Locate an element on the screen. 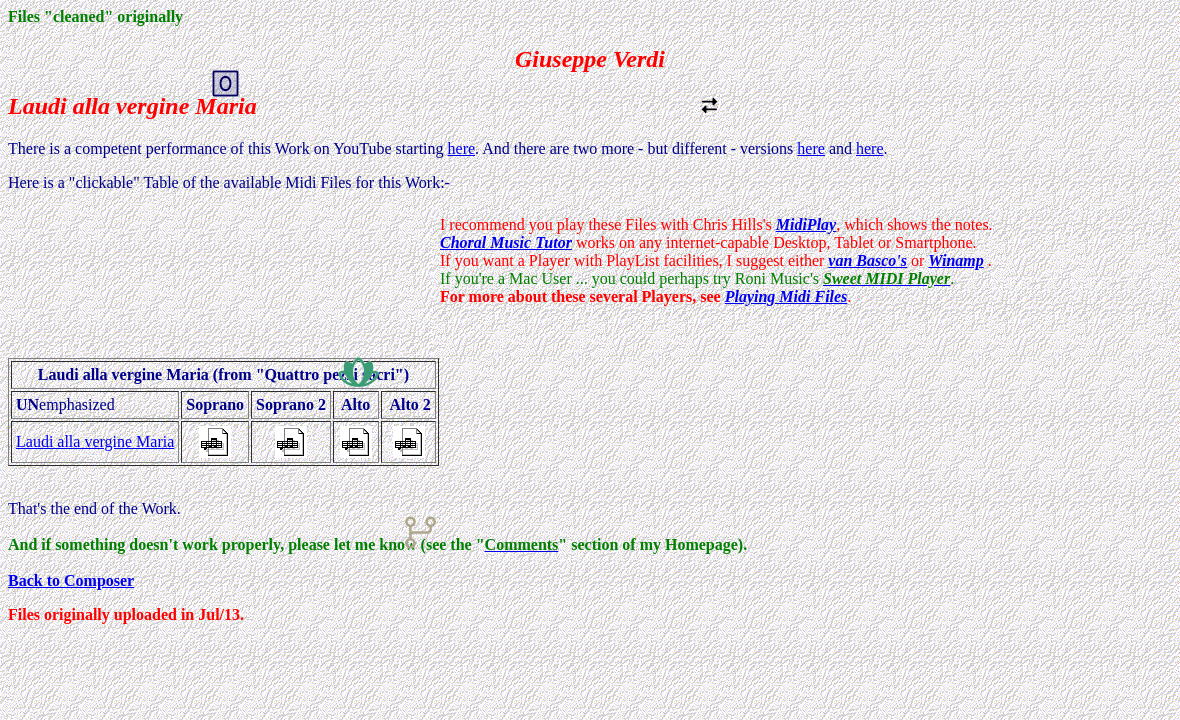 This screenshot has height=720, width=1180. swap or exchange items is located at coordinates (709, 105).